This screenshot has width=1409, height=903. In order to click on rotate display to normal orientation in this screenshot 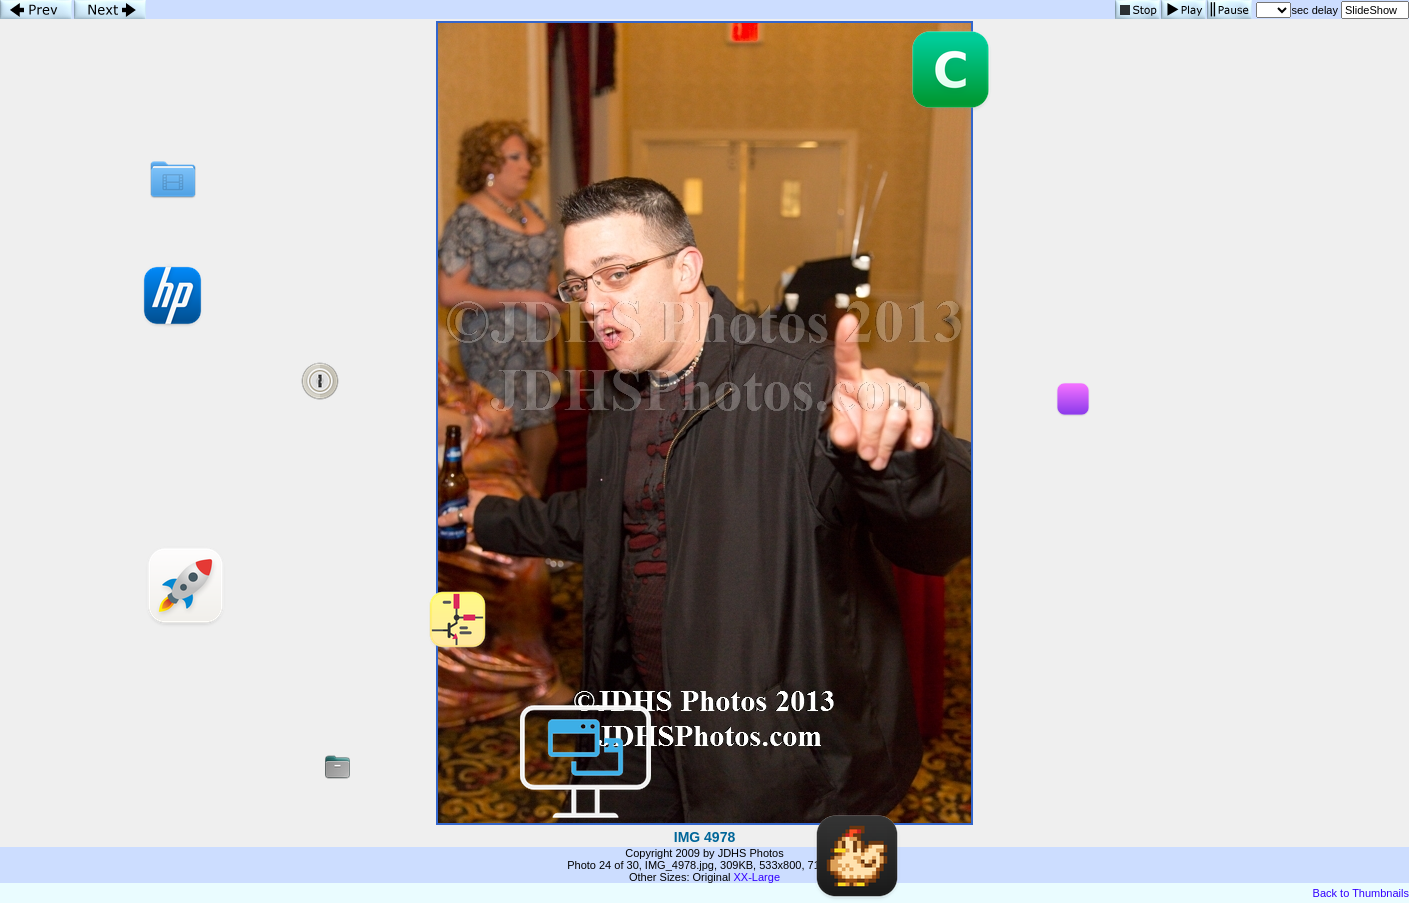, I will do `click(585, 761)`.